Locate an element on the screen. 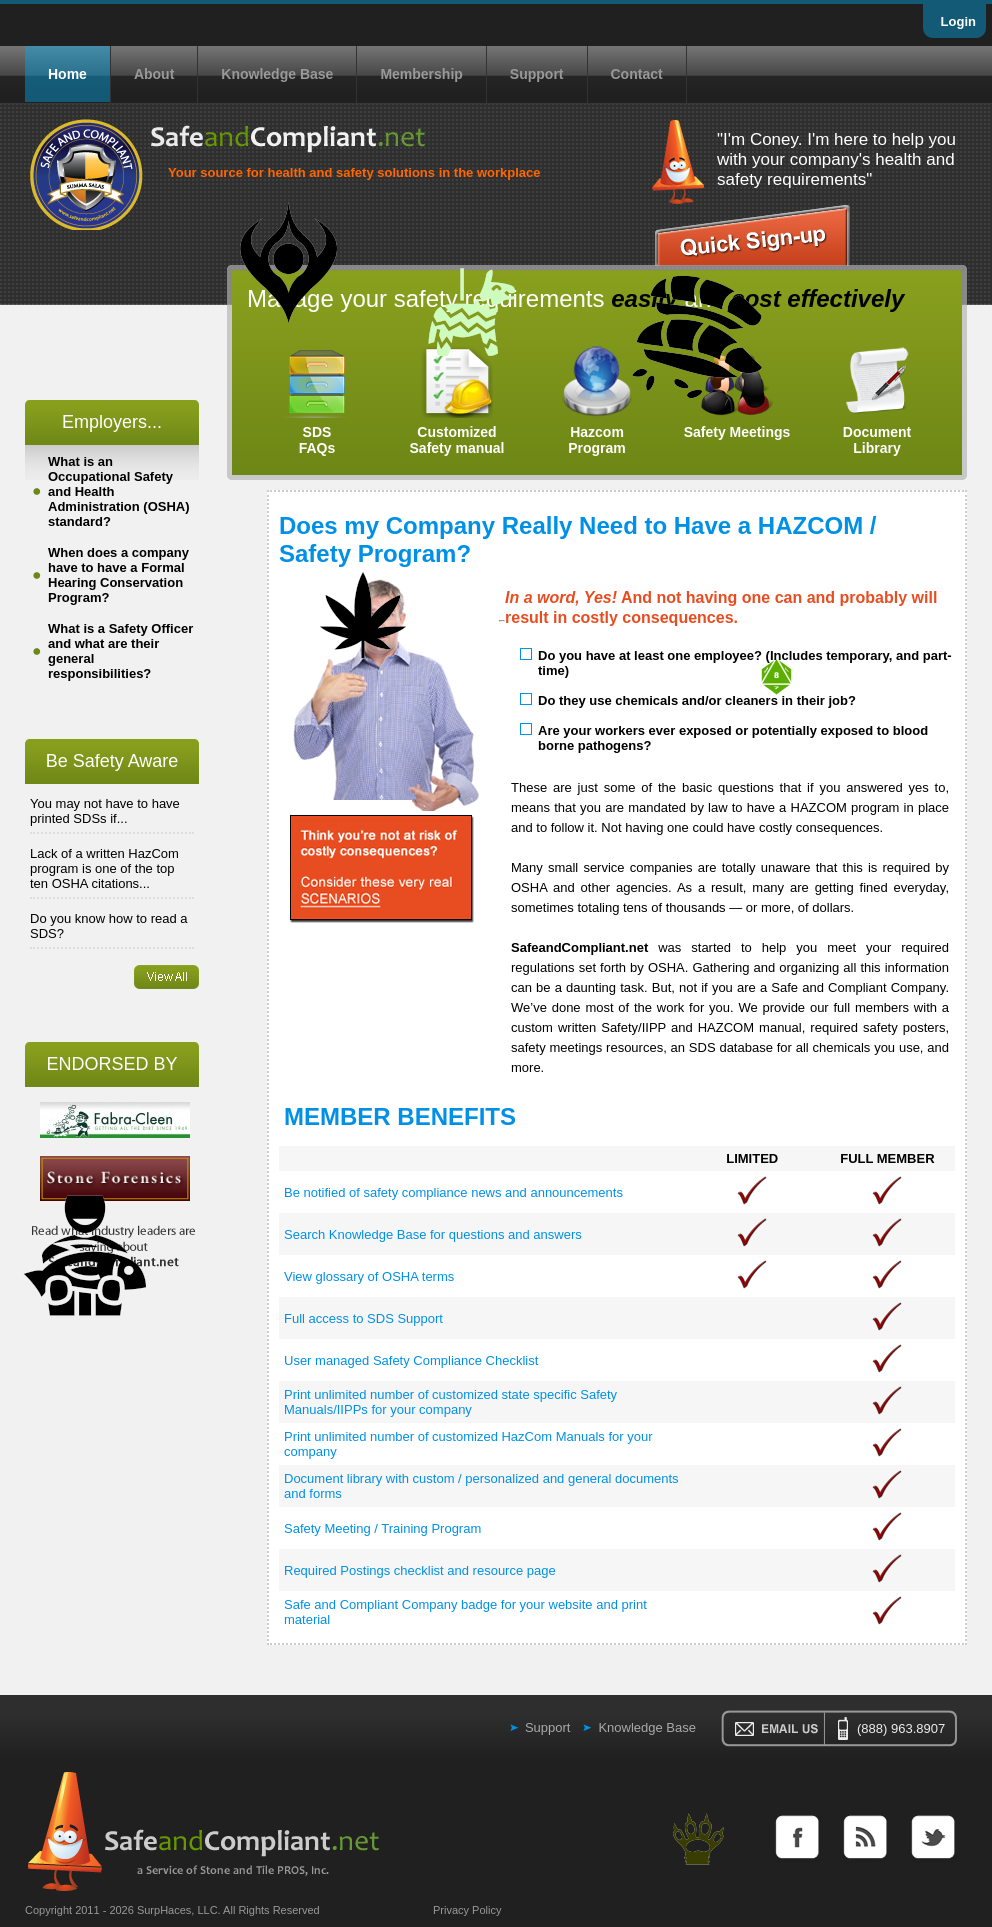 The width and height of the screenshot is (992, 1927). browse sushi or Japanese food options is located at coordinates (697, 337).